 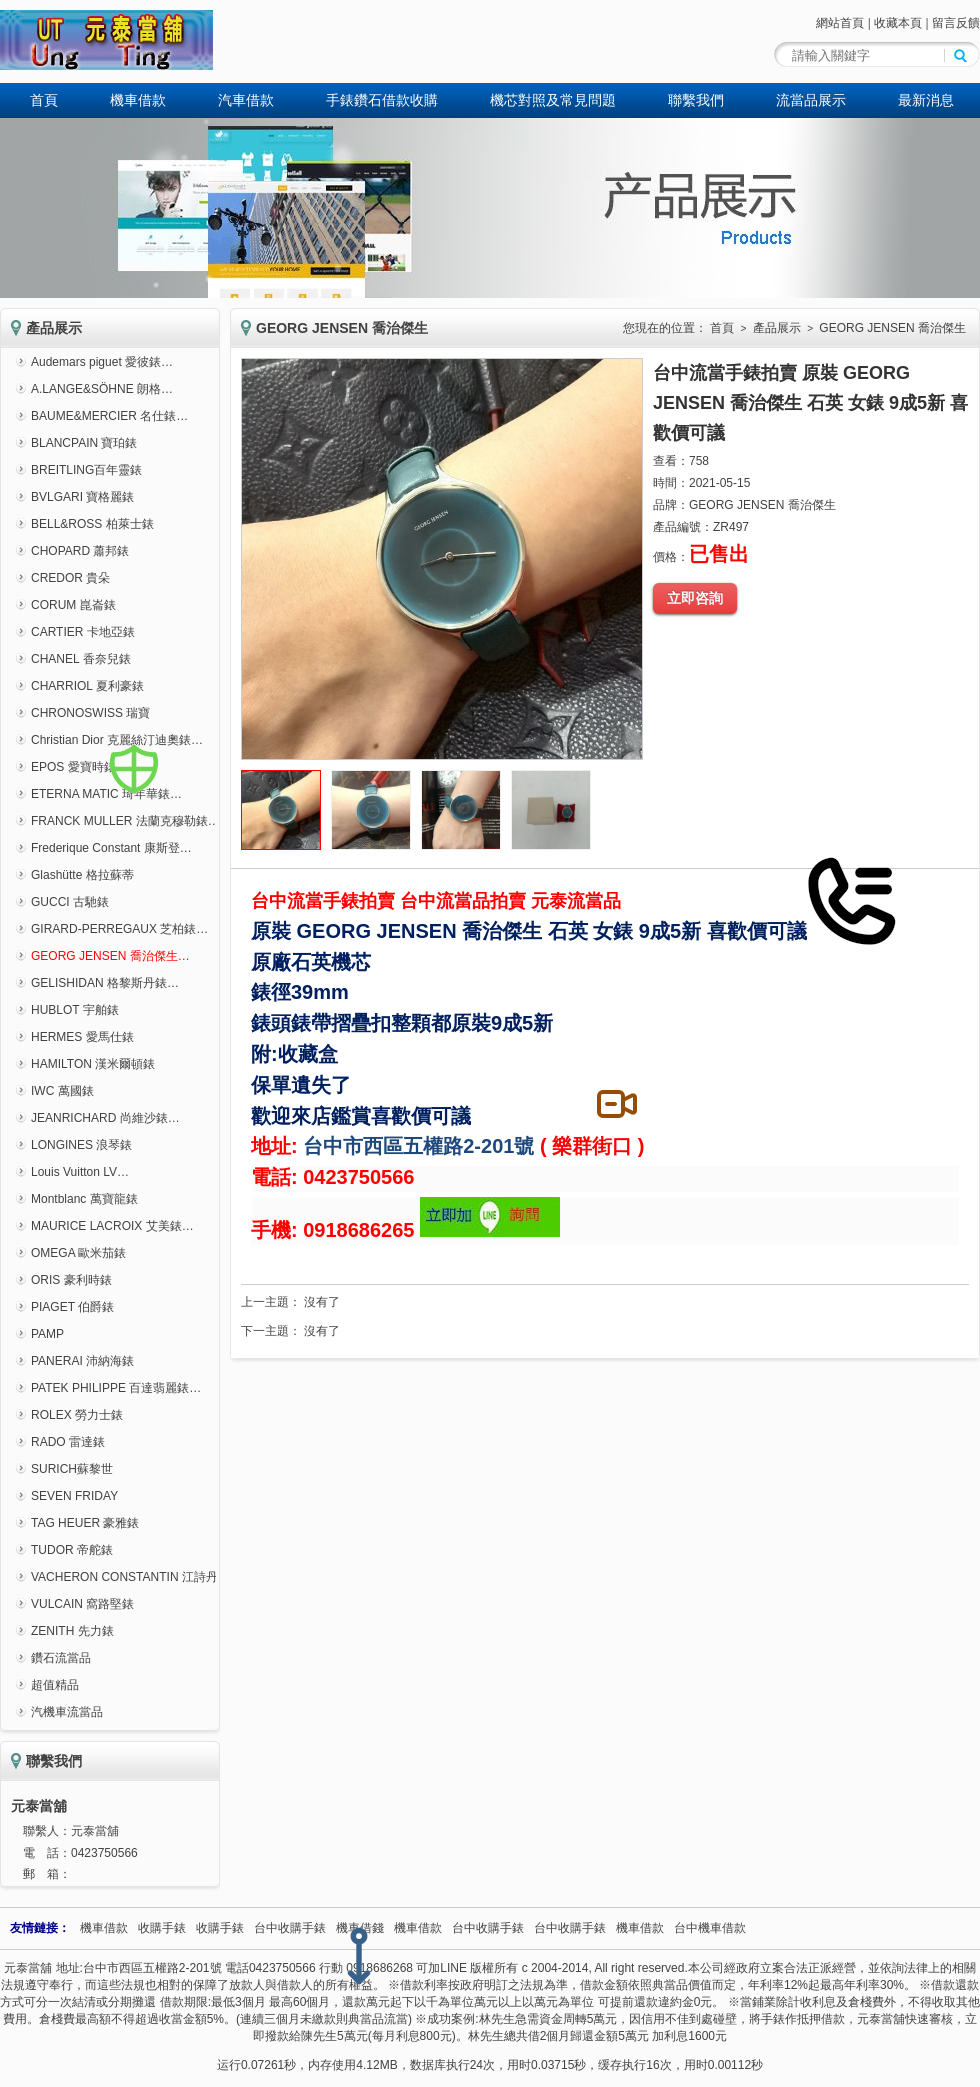 I want to click on privacy or security settings with multiple protection layers, so click(x=134, y=769).